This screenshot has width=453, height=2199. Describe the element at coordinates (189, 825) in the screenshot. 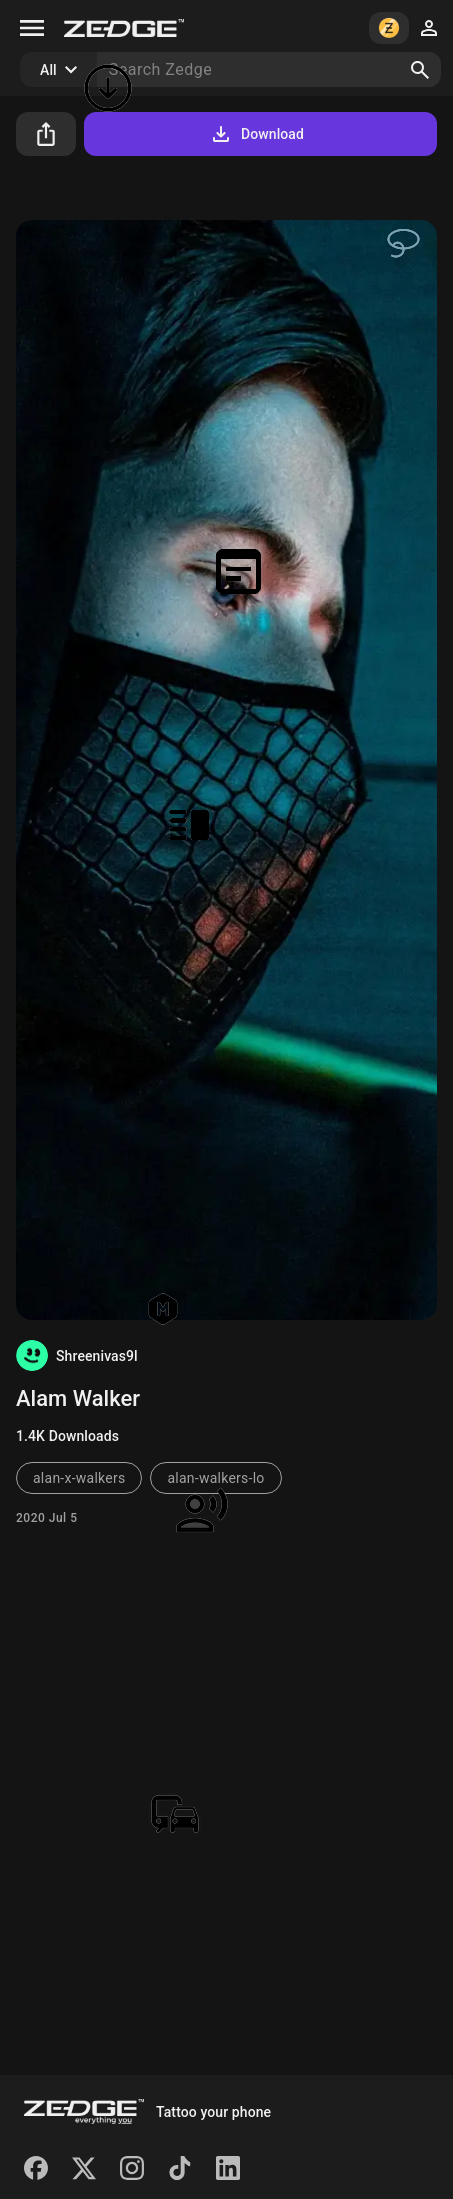

I see `toggle vertical split view layout` at that location.